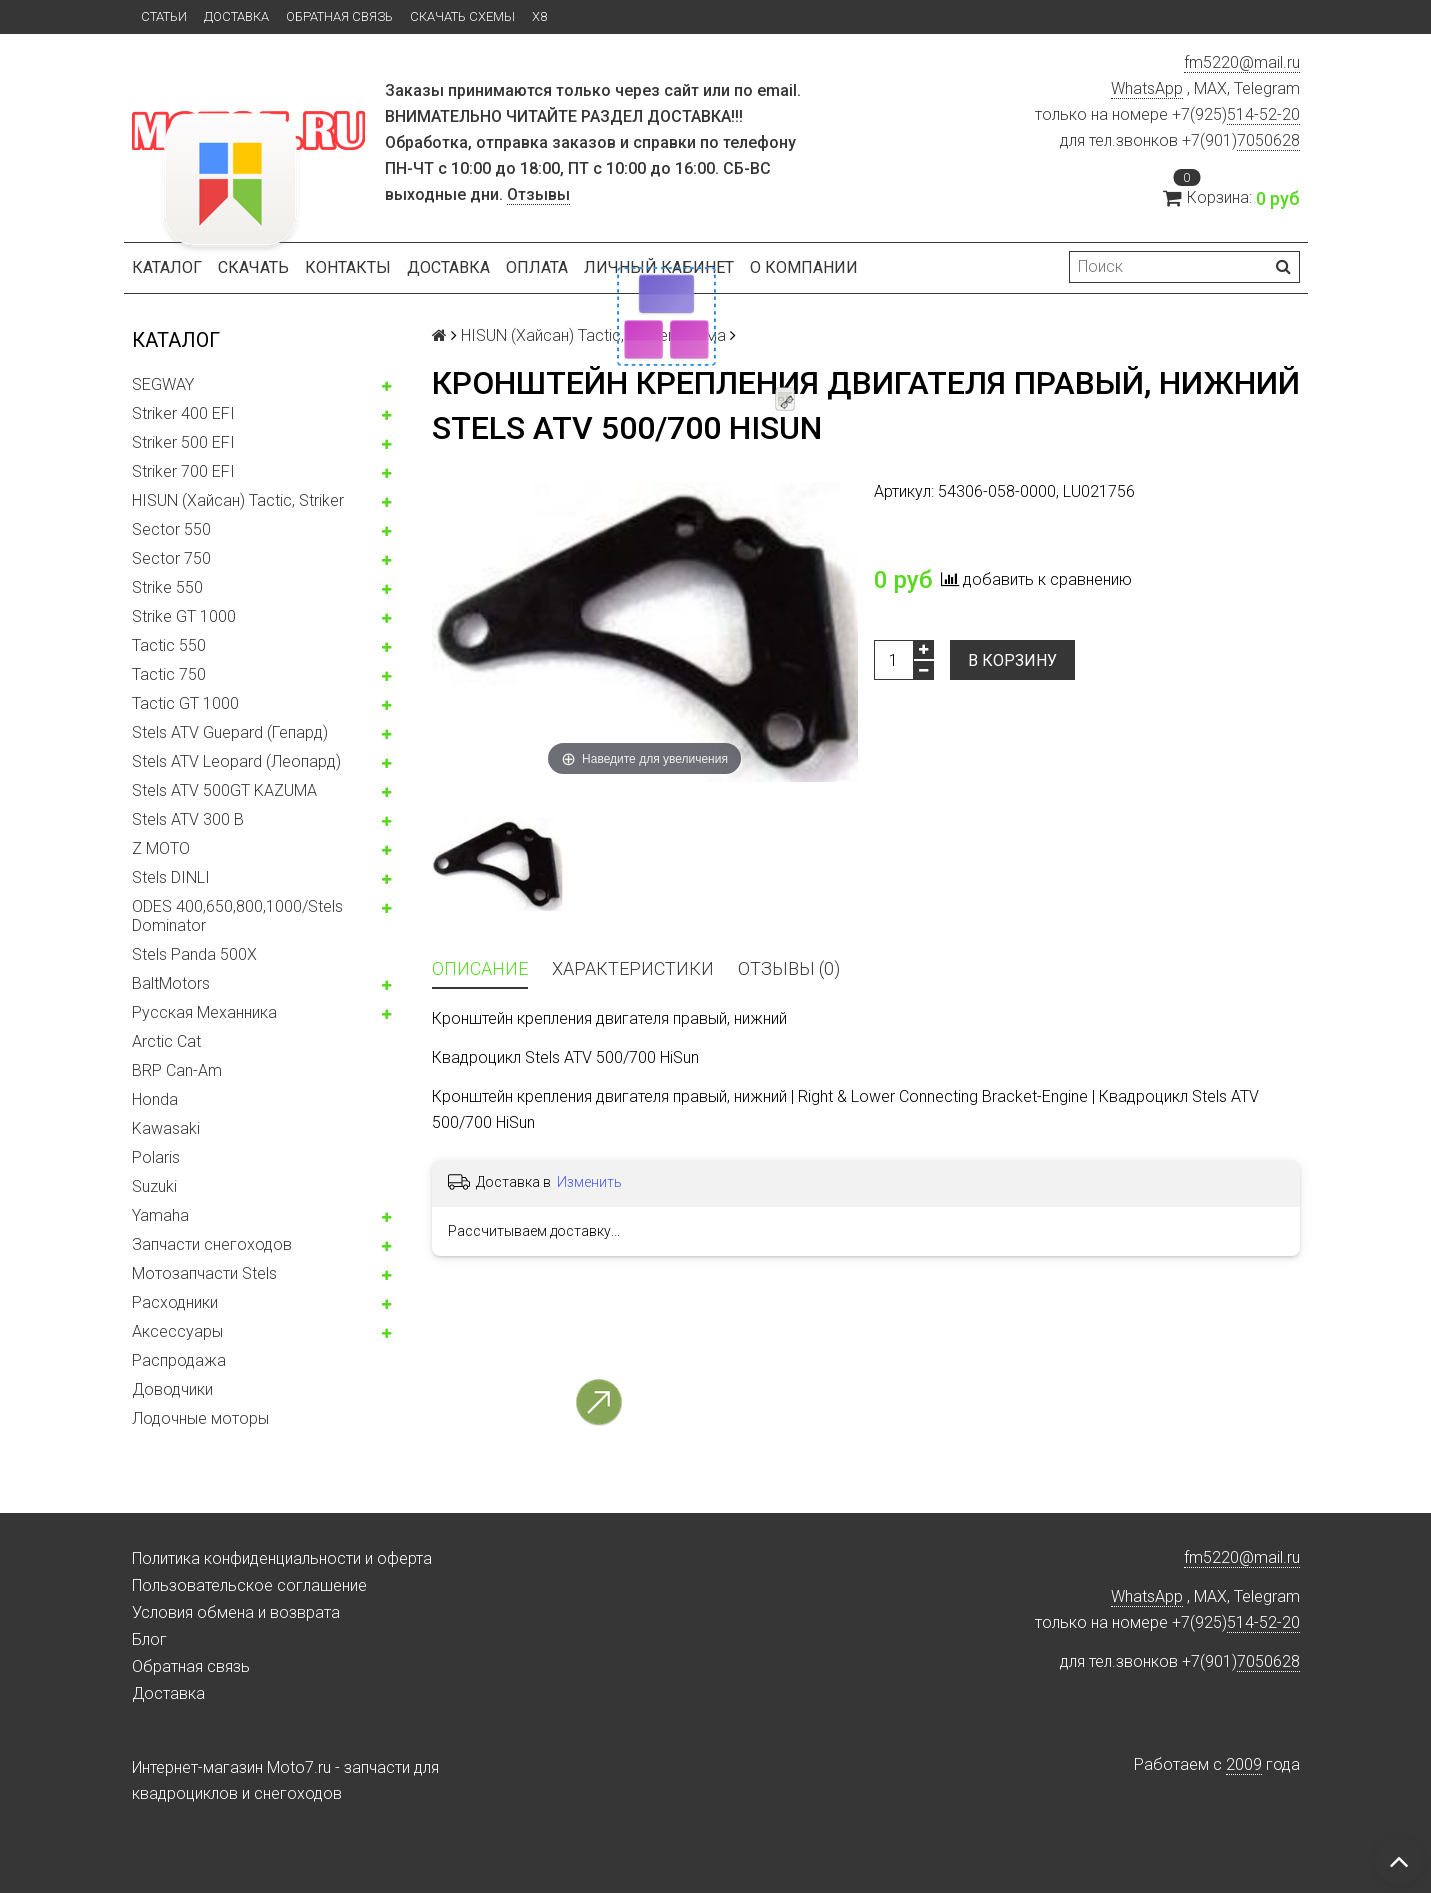  What do you see at coordinates (599, 1402) in the screenshot?
I see `indicates a symbolic link or shortcut to another file` at bounding box center [599, 1402].